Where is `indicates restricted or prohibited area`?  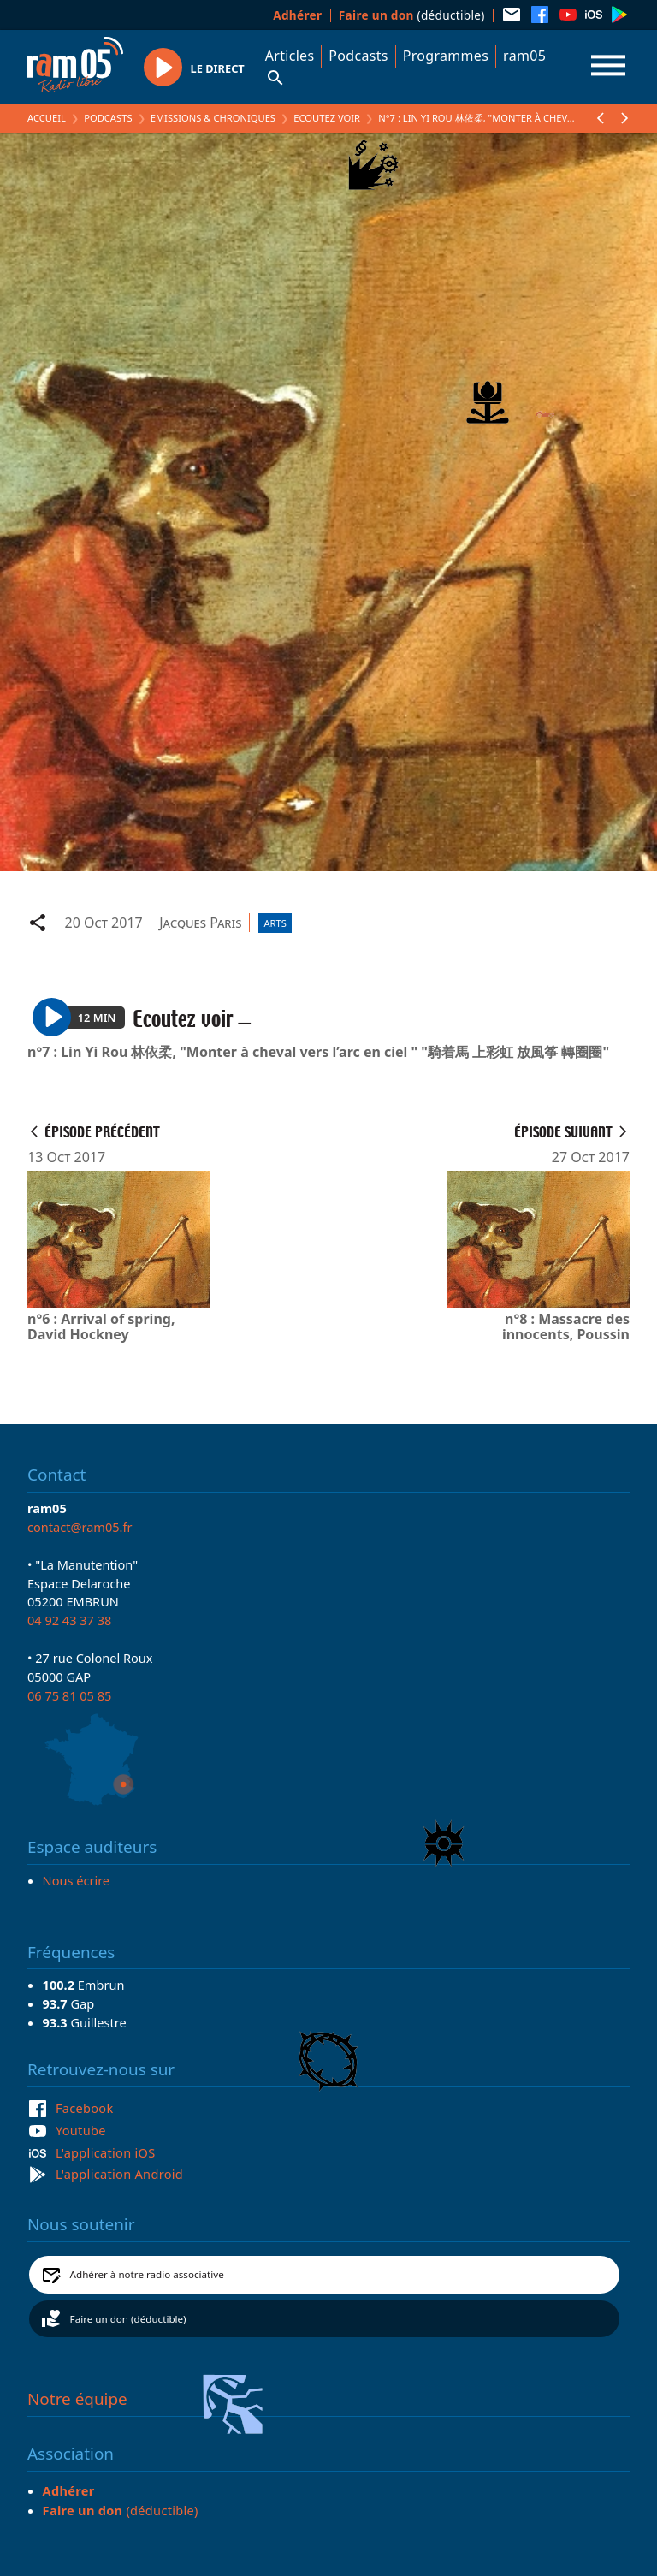
indicates restricted or prohibited area is located at coordinates (328, 2061).